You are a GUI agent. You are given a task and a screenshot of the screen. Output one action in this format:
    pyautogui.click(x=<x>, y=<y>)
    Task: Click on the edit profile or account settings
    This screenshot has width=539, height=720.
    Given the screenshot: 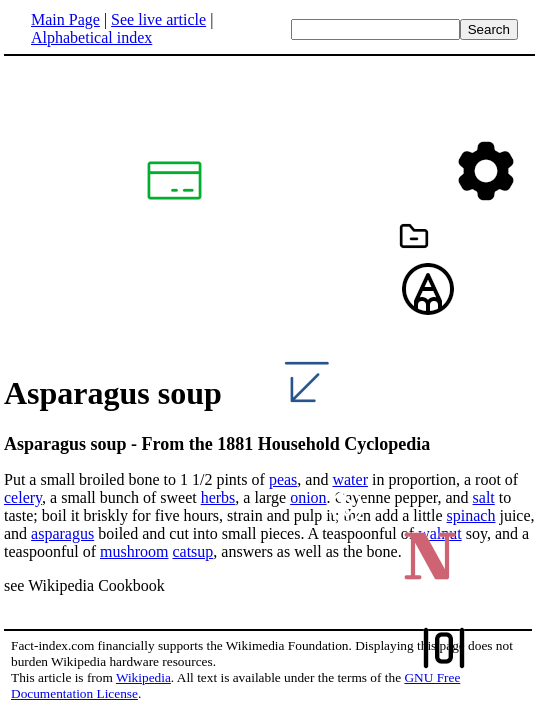 What is the action you would take?
    pyautogui.click(x=428, y=289)
    